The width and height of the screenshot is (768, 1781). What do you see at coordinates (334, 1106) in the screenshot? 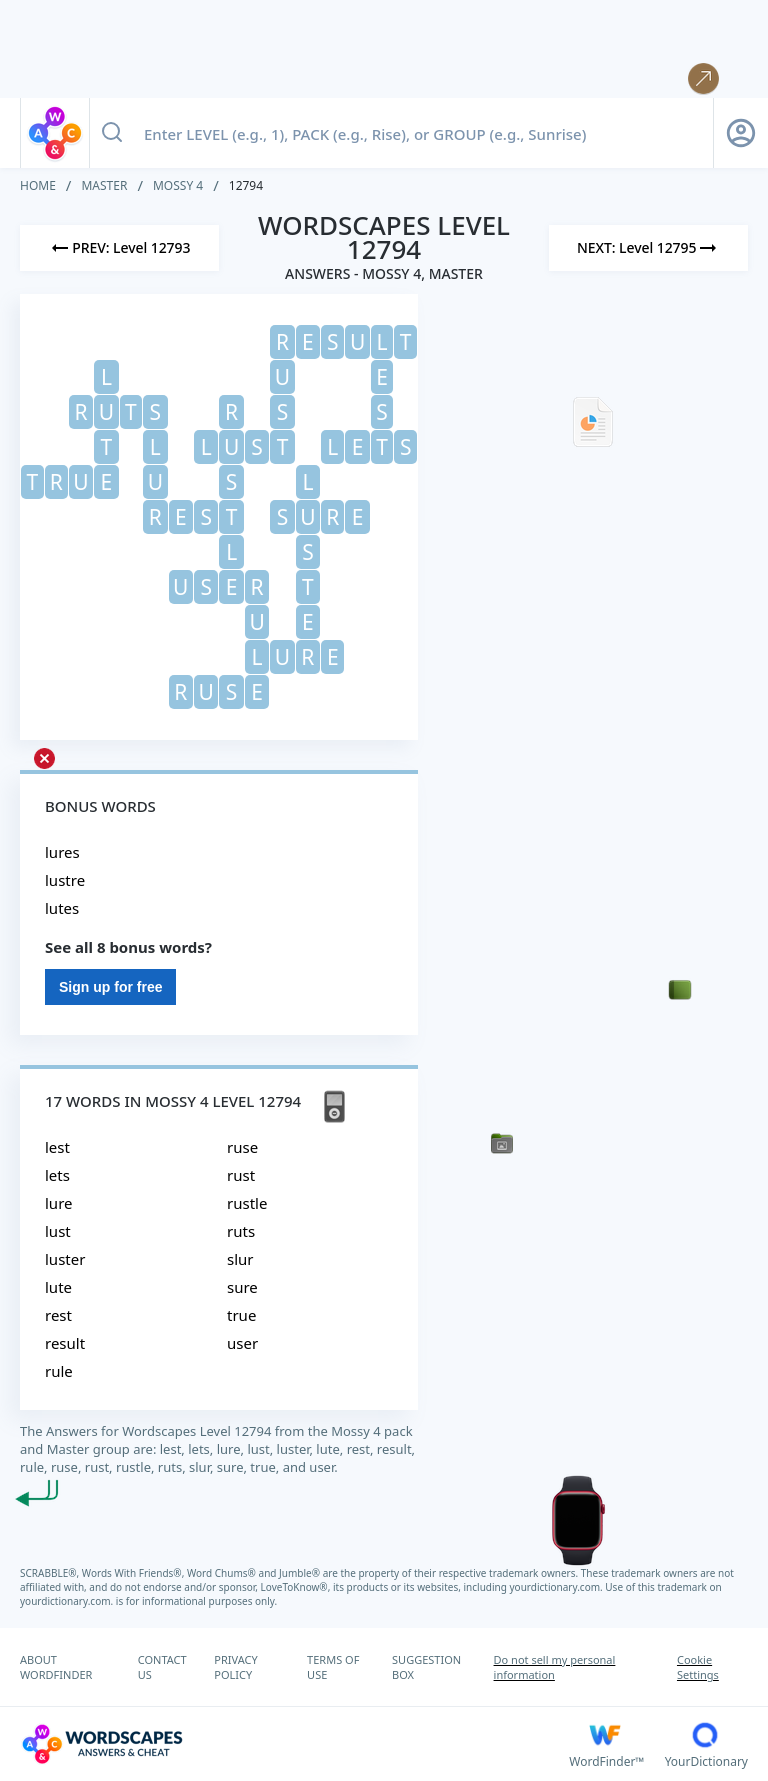
I see `multimedia player device` at bounding box center [334, 1106].